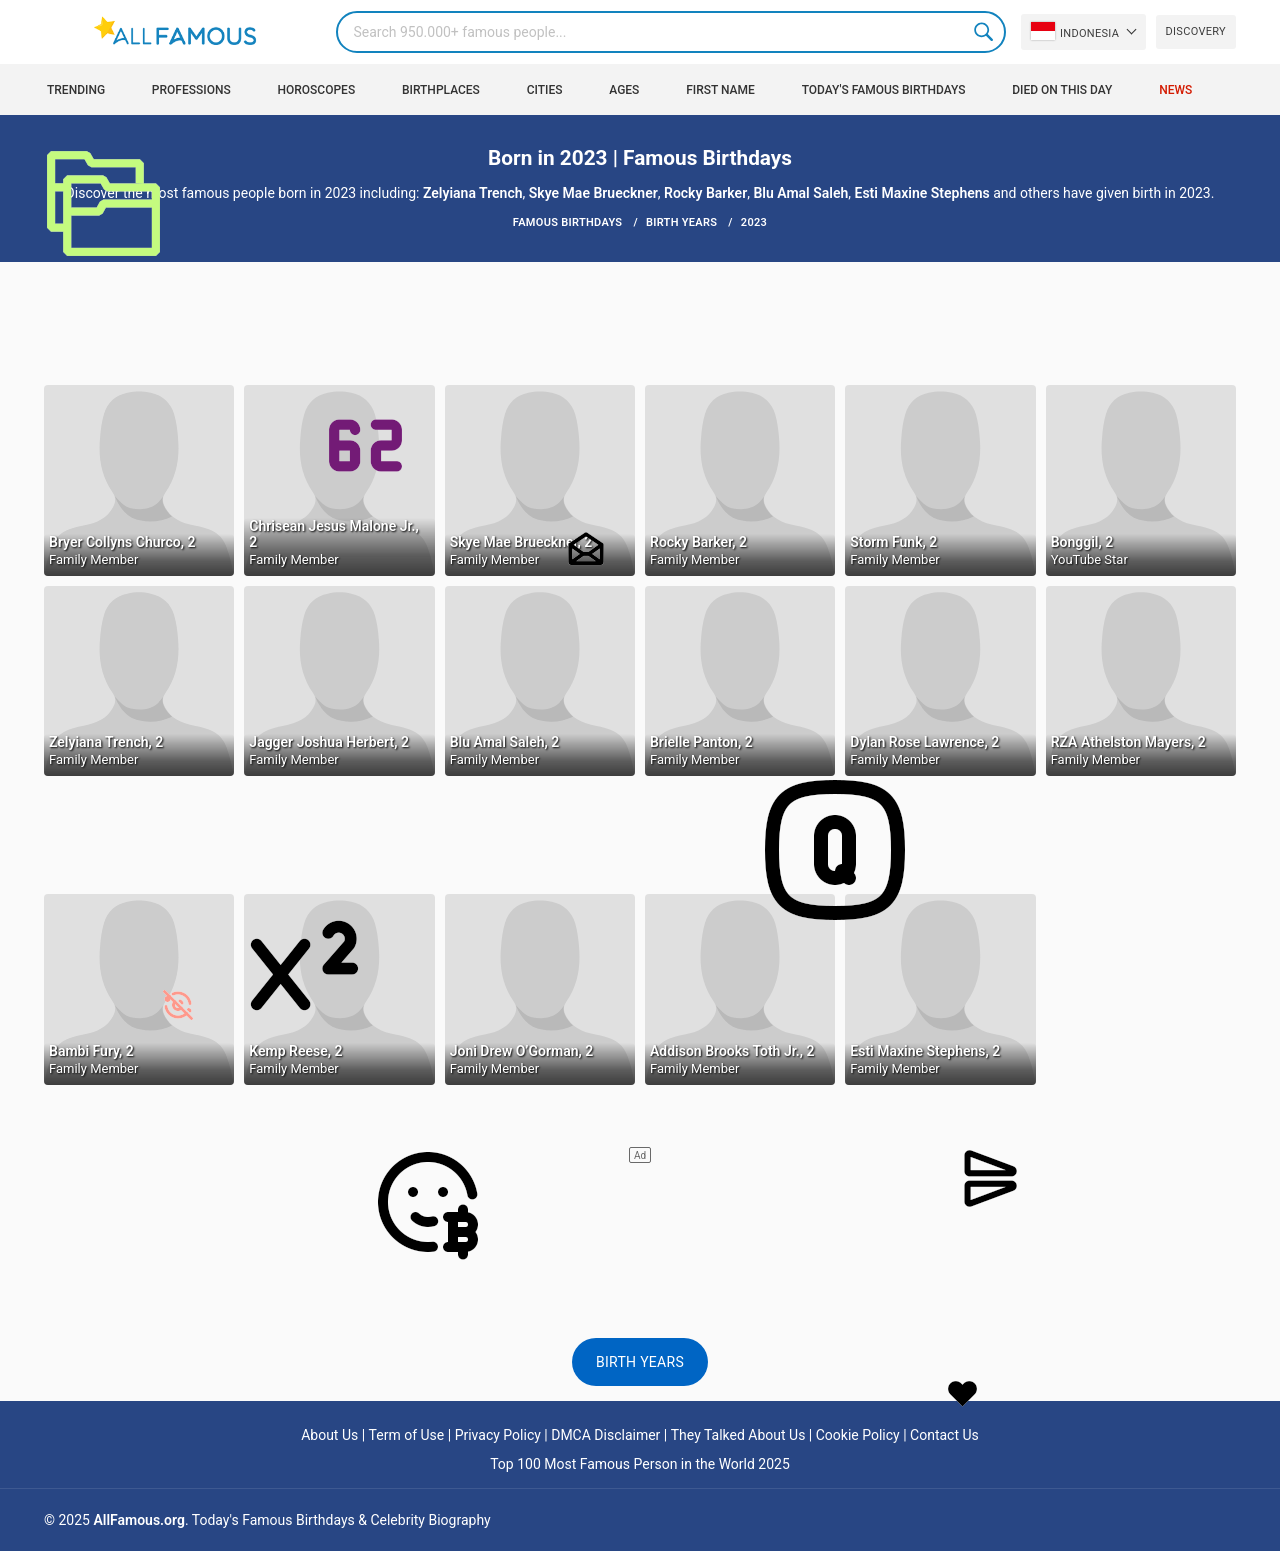  I want to click on indicates a favorited or liked item, so click(962, 1393).